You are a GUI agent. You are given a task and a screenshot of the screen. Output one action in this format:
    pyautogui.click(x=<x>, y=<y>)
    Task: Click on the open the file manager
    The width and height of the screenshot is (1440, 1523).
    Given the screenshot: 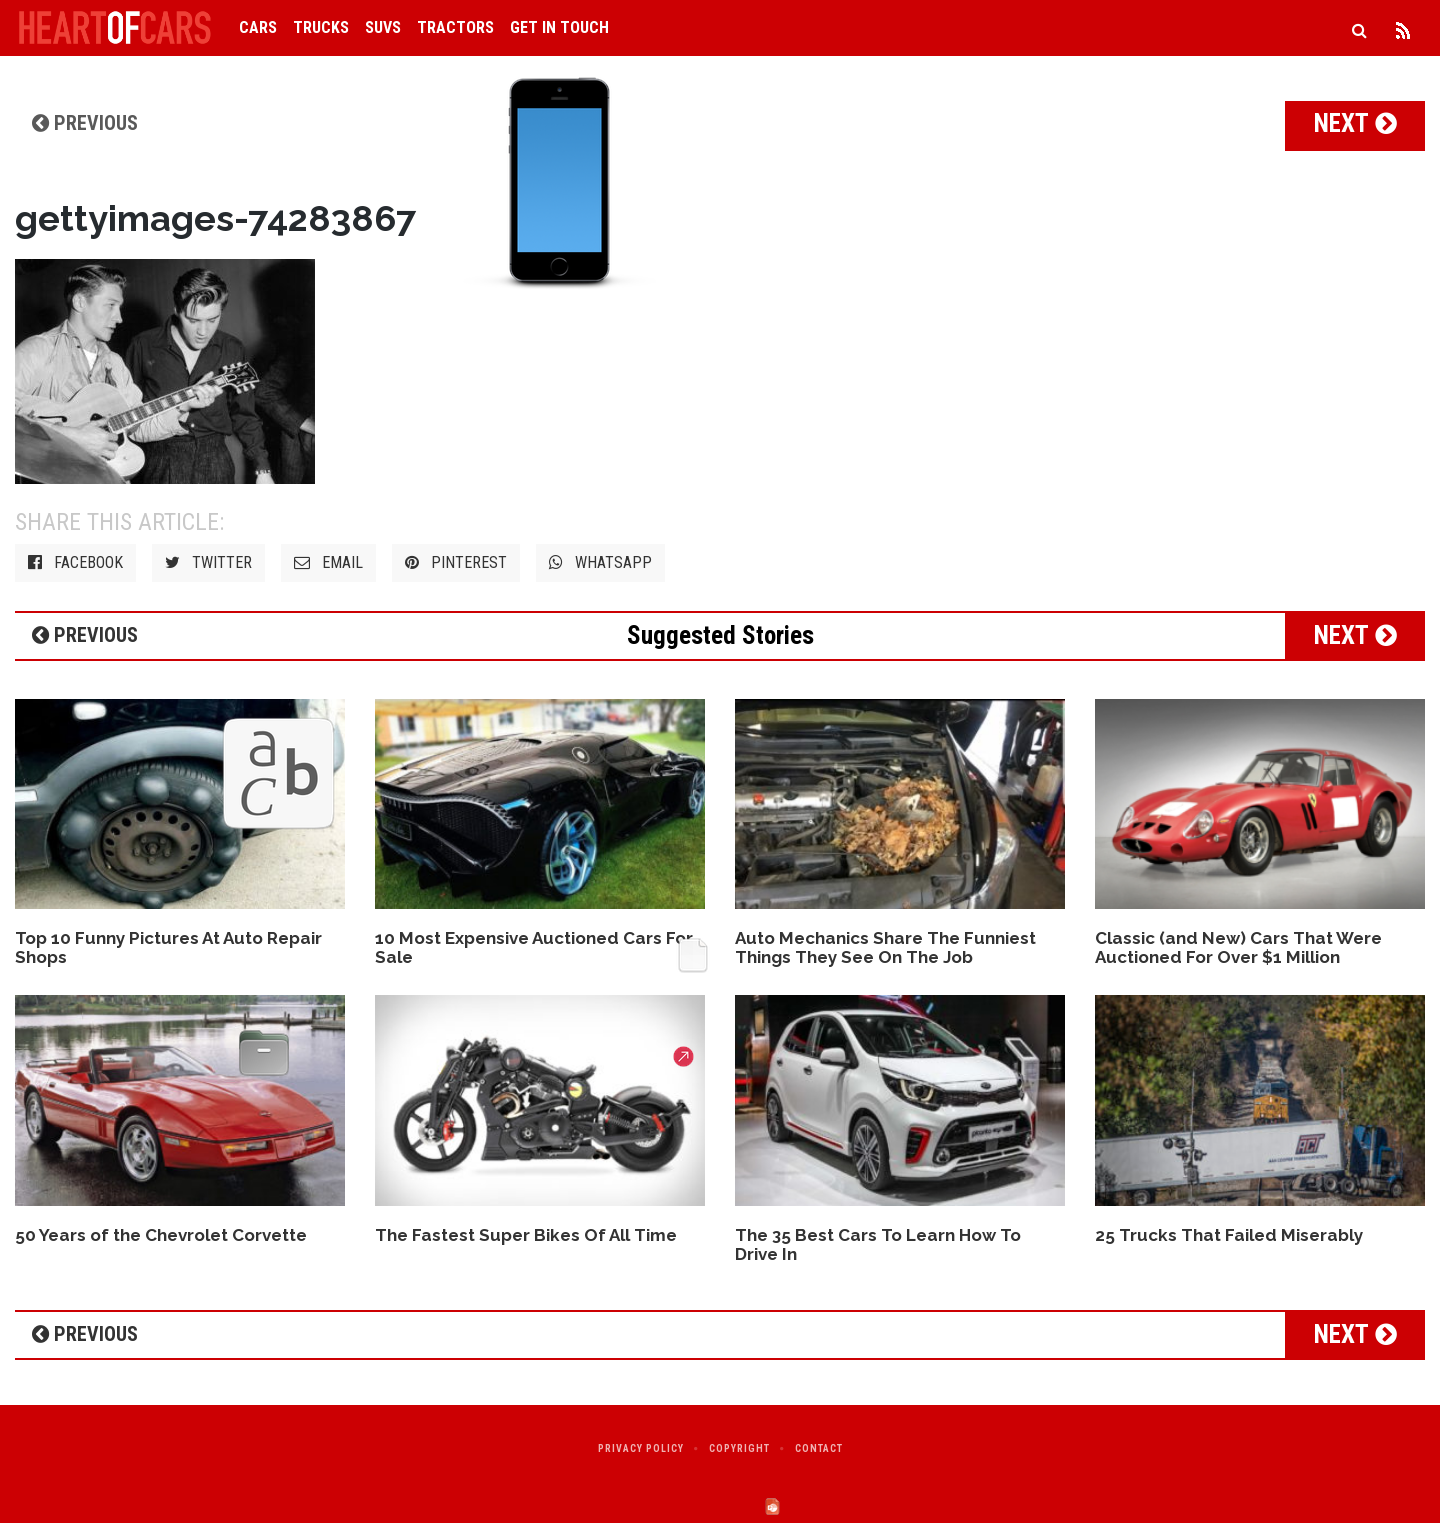 What is the action you would take?
    pyautogui.click(x=264, y=1053)
    